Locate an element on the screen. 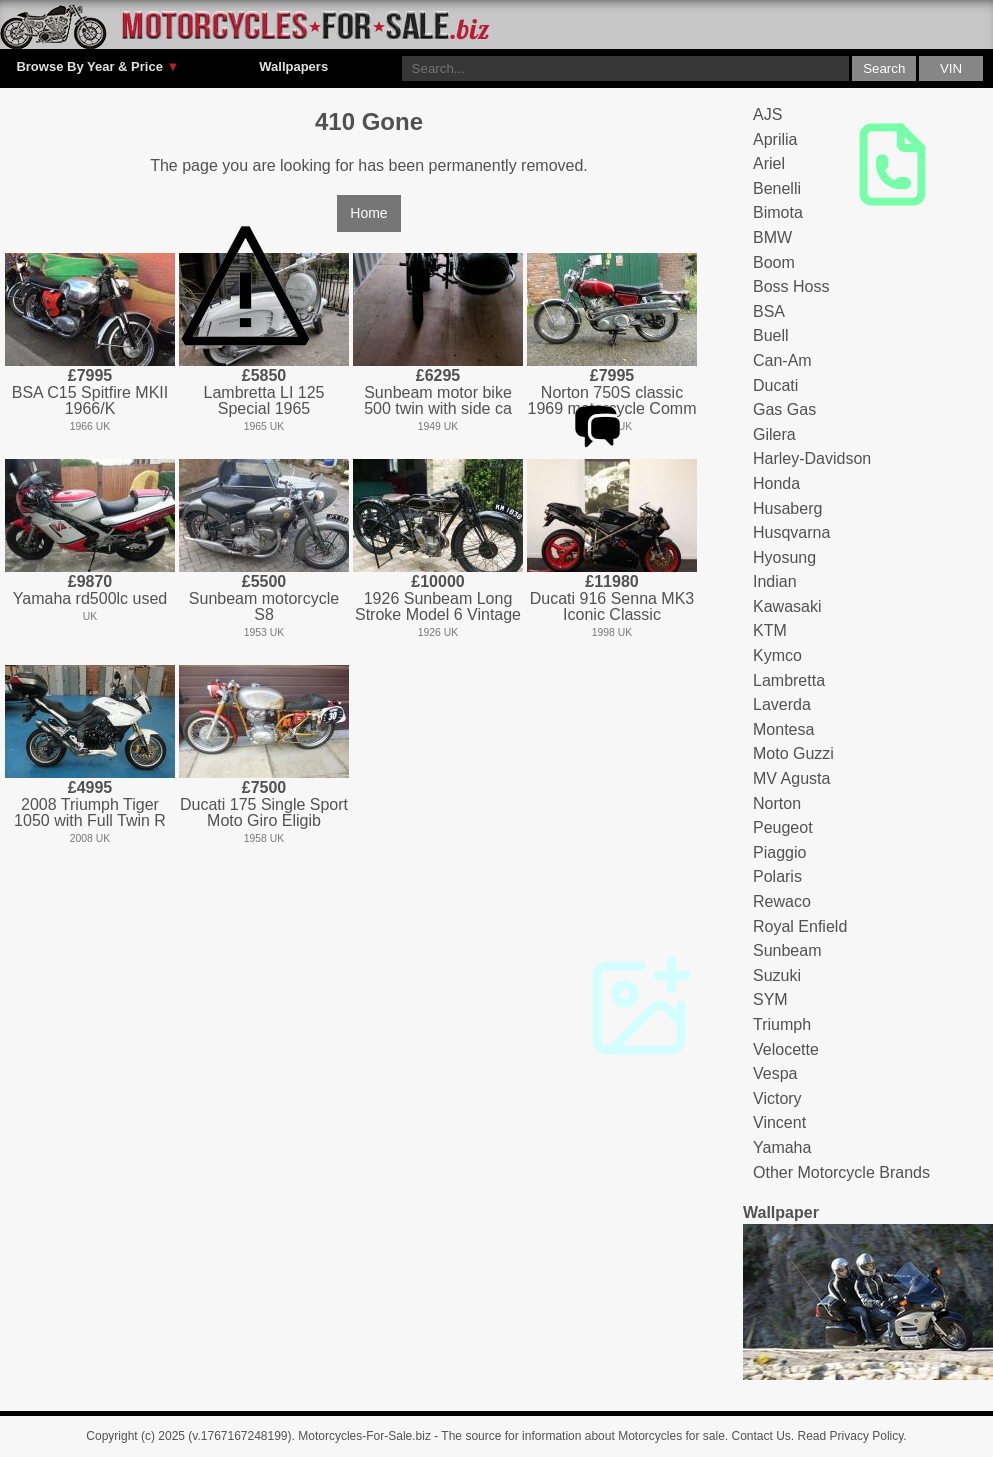 The height and width of the screenshot is (1457, 993). indicates a warning or caution state is located at coordinates (245, 290).